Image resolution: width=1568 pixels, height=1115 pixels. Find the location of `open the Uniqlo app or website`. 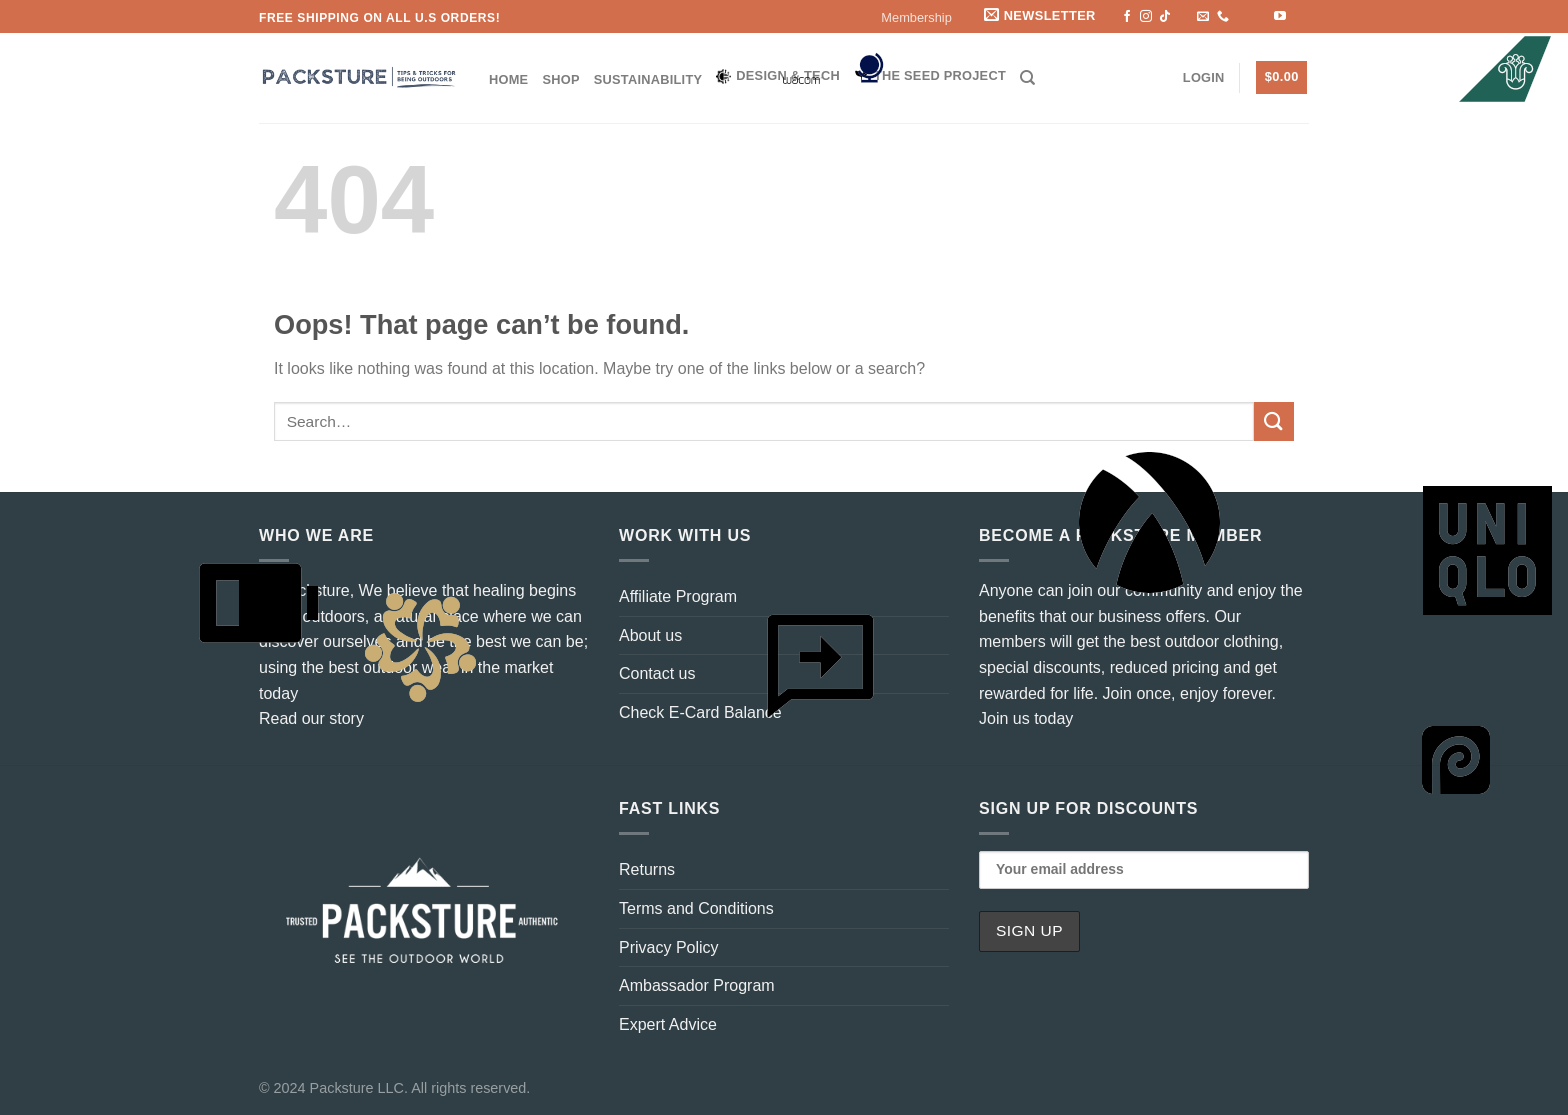

open the Uniqlo app or website is located at coordinates (1487, 550).